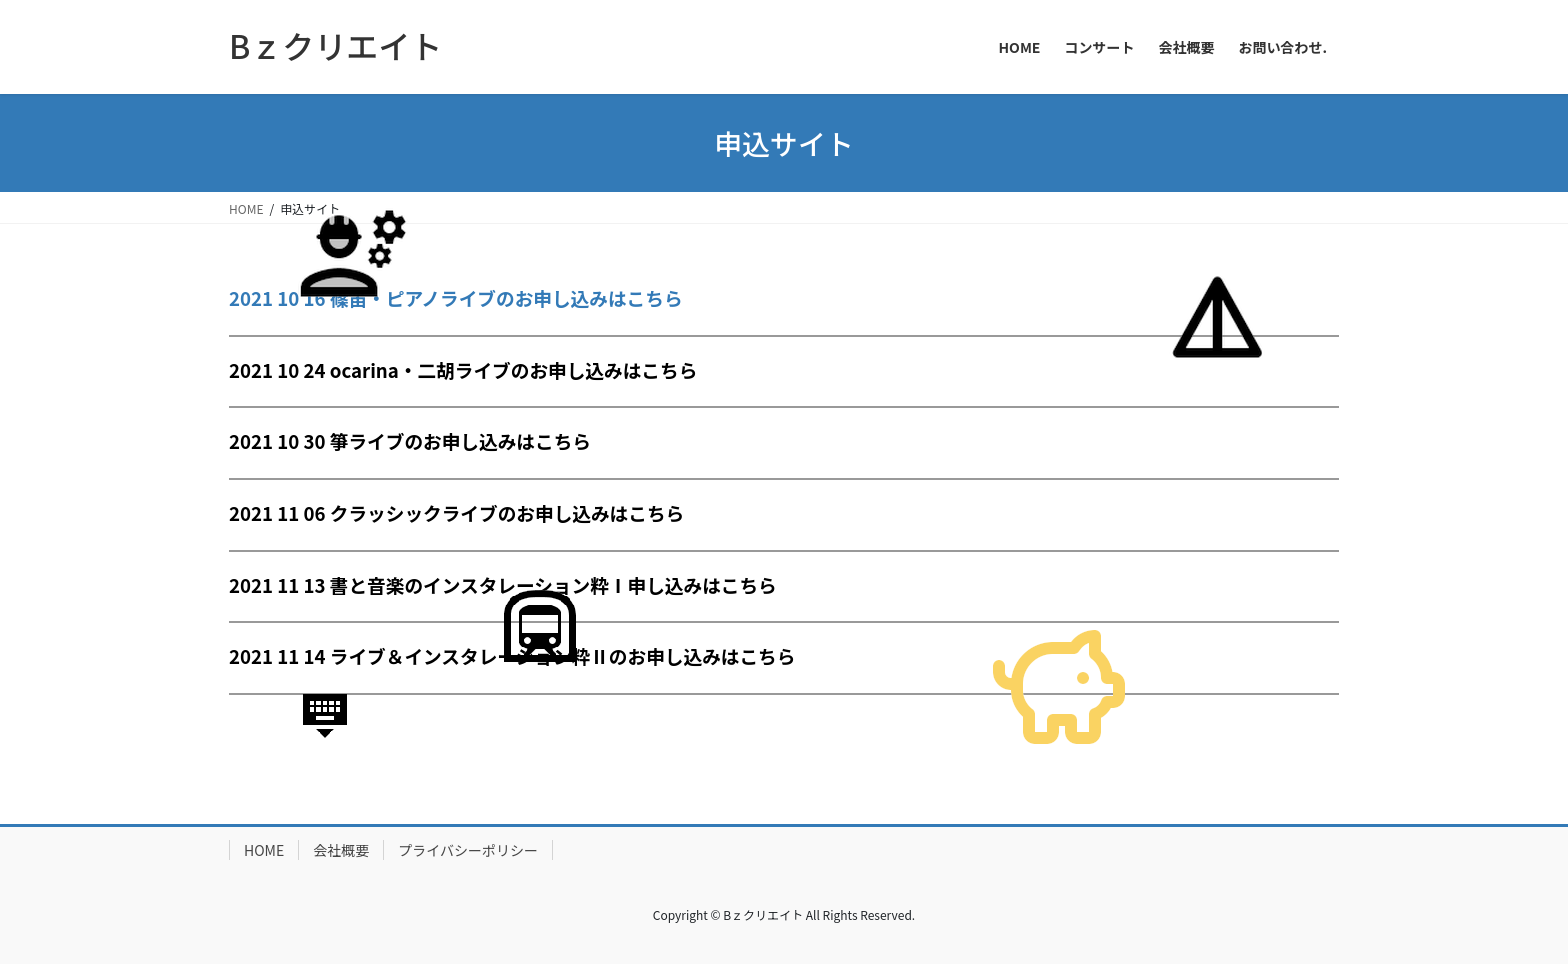 The image size is (1568, 964). What do you see at coordinates (1059, 690) in the screenshot?
I see `access savings or budget features` at bounding box center [1059, 690].